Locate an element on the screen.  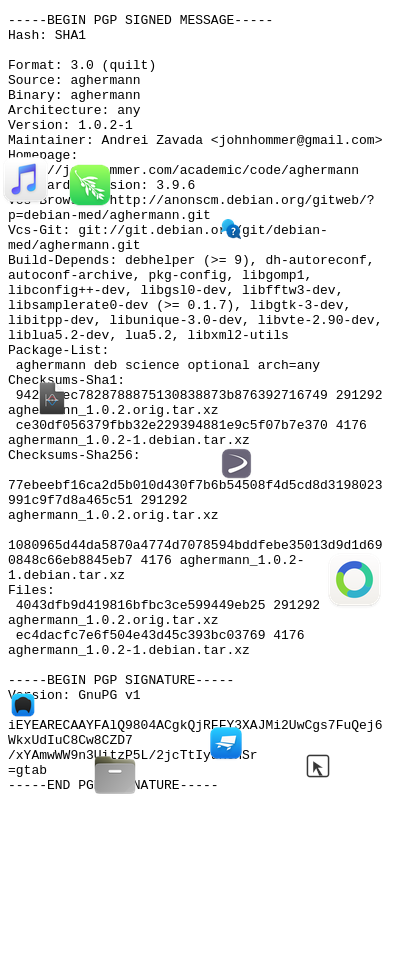
open a LabPlot2 data analysis file is located at coordinates (52, 399).